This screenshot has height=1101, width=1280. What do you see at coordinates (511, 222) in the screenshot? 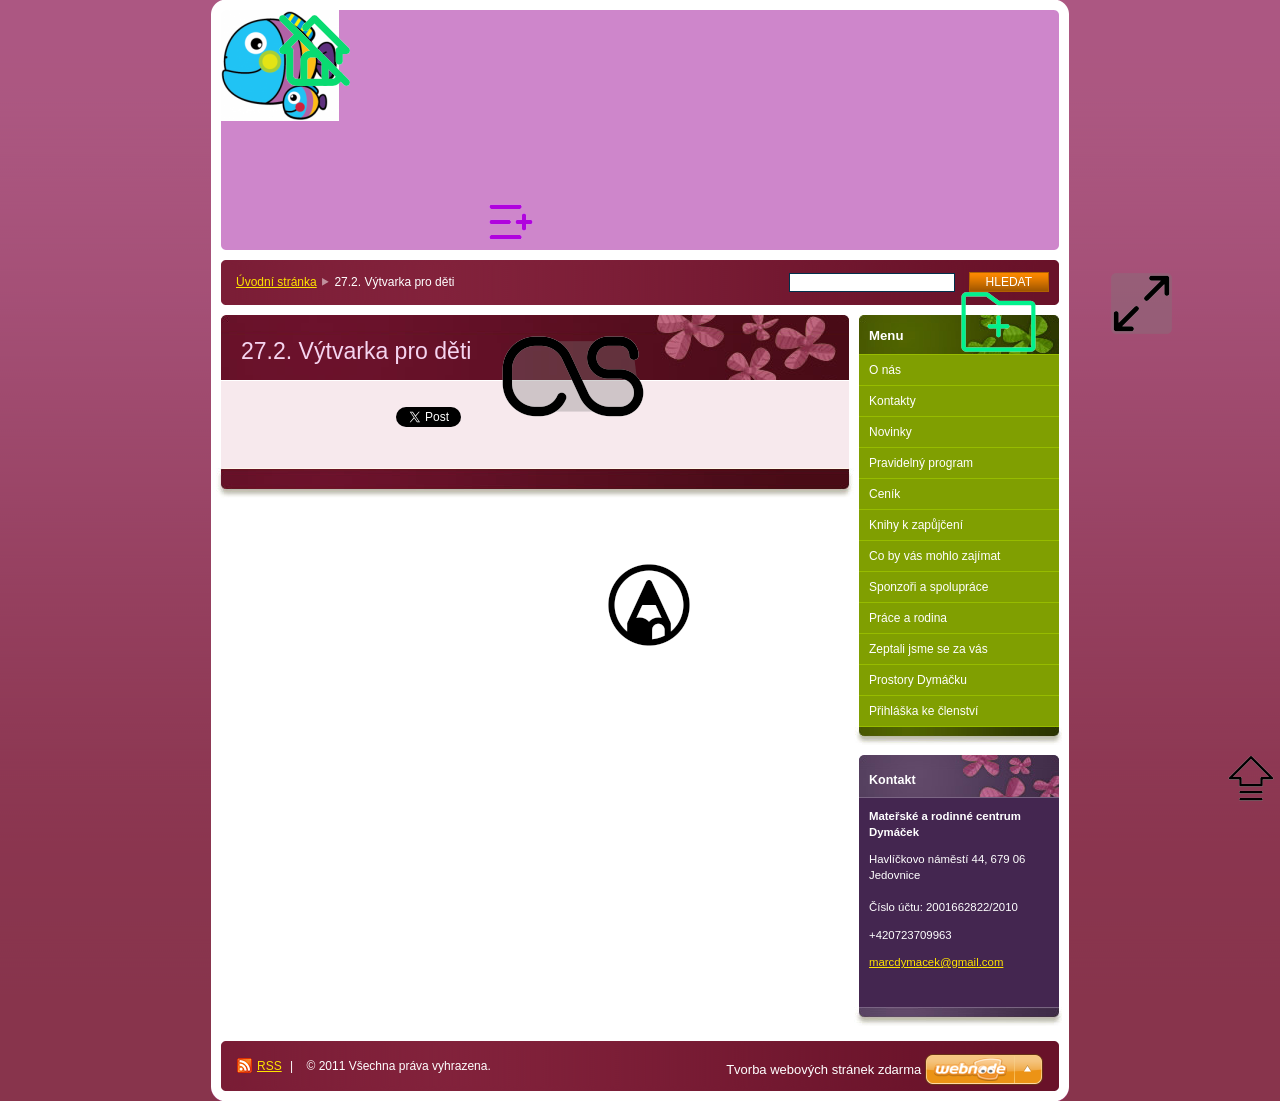
I see `add a new item to the list` at bounding box center [511, 222].